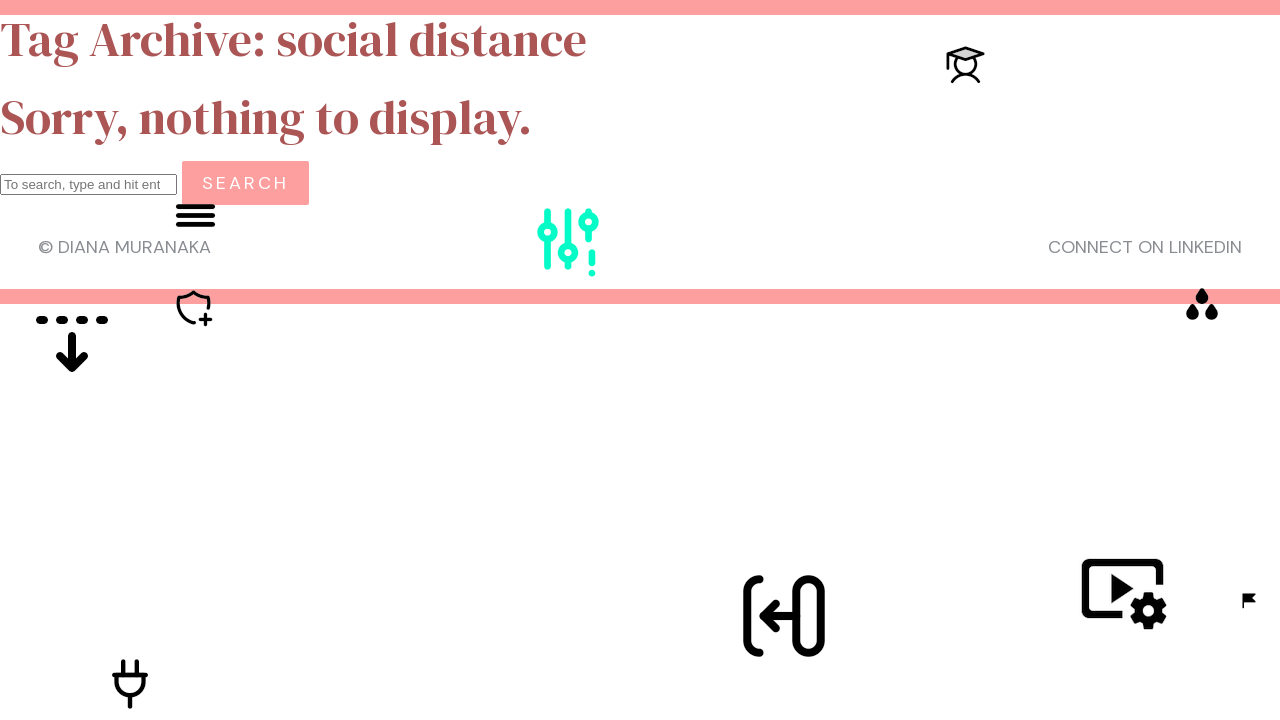 The height and width of the screenshot is (720, 1280). I want to click on add new security protection, so click(193, 307).